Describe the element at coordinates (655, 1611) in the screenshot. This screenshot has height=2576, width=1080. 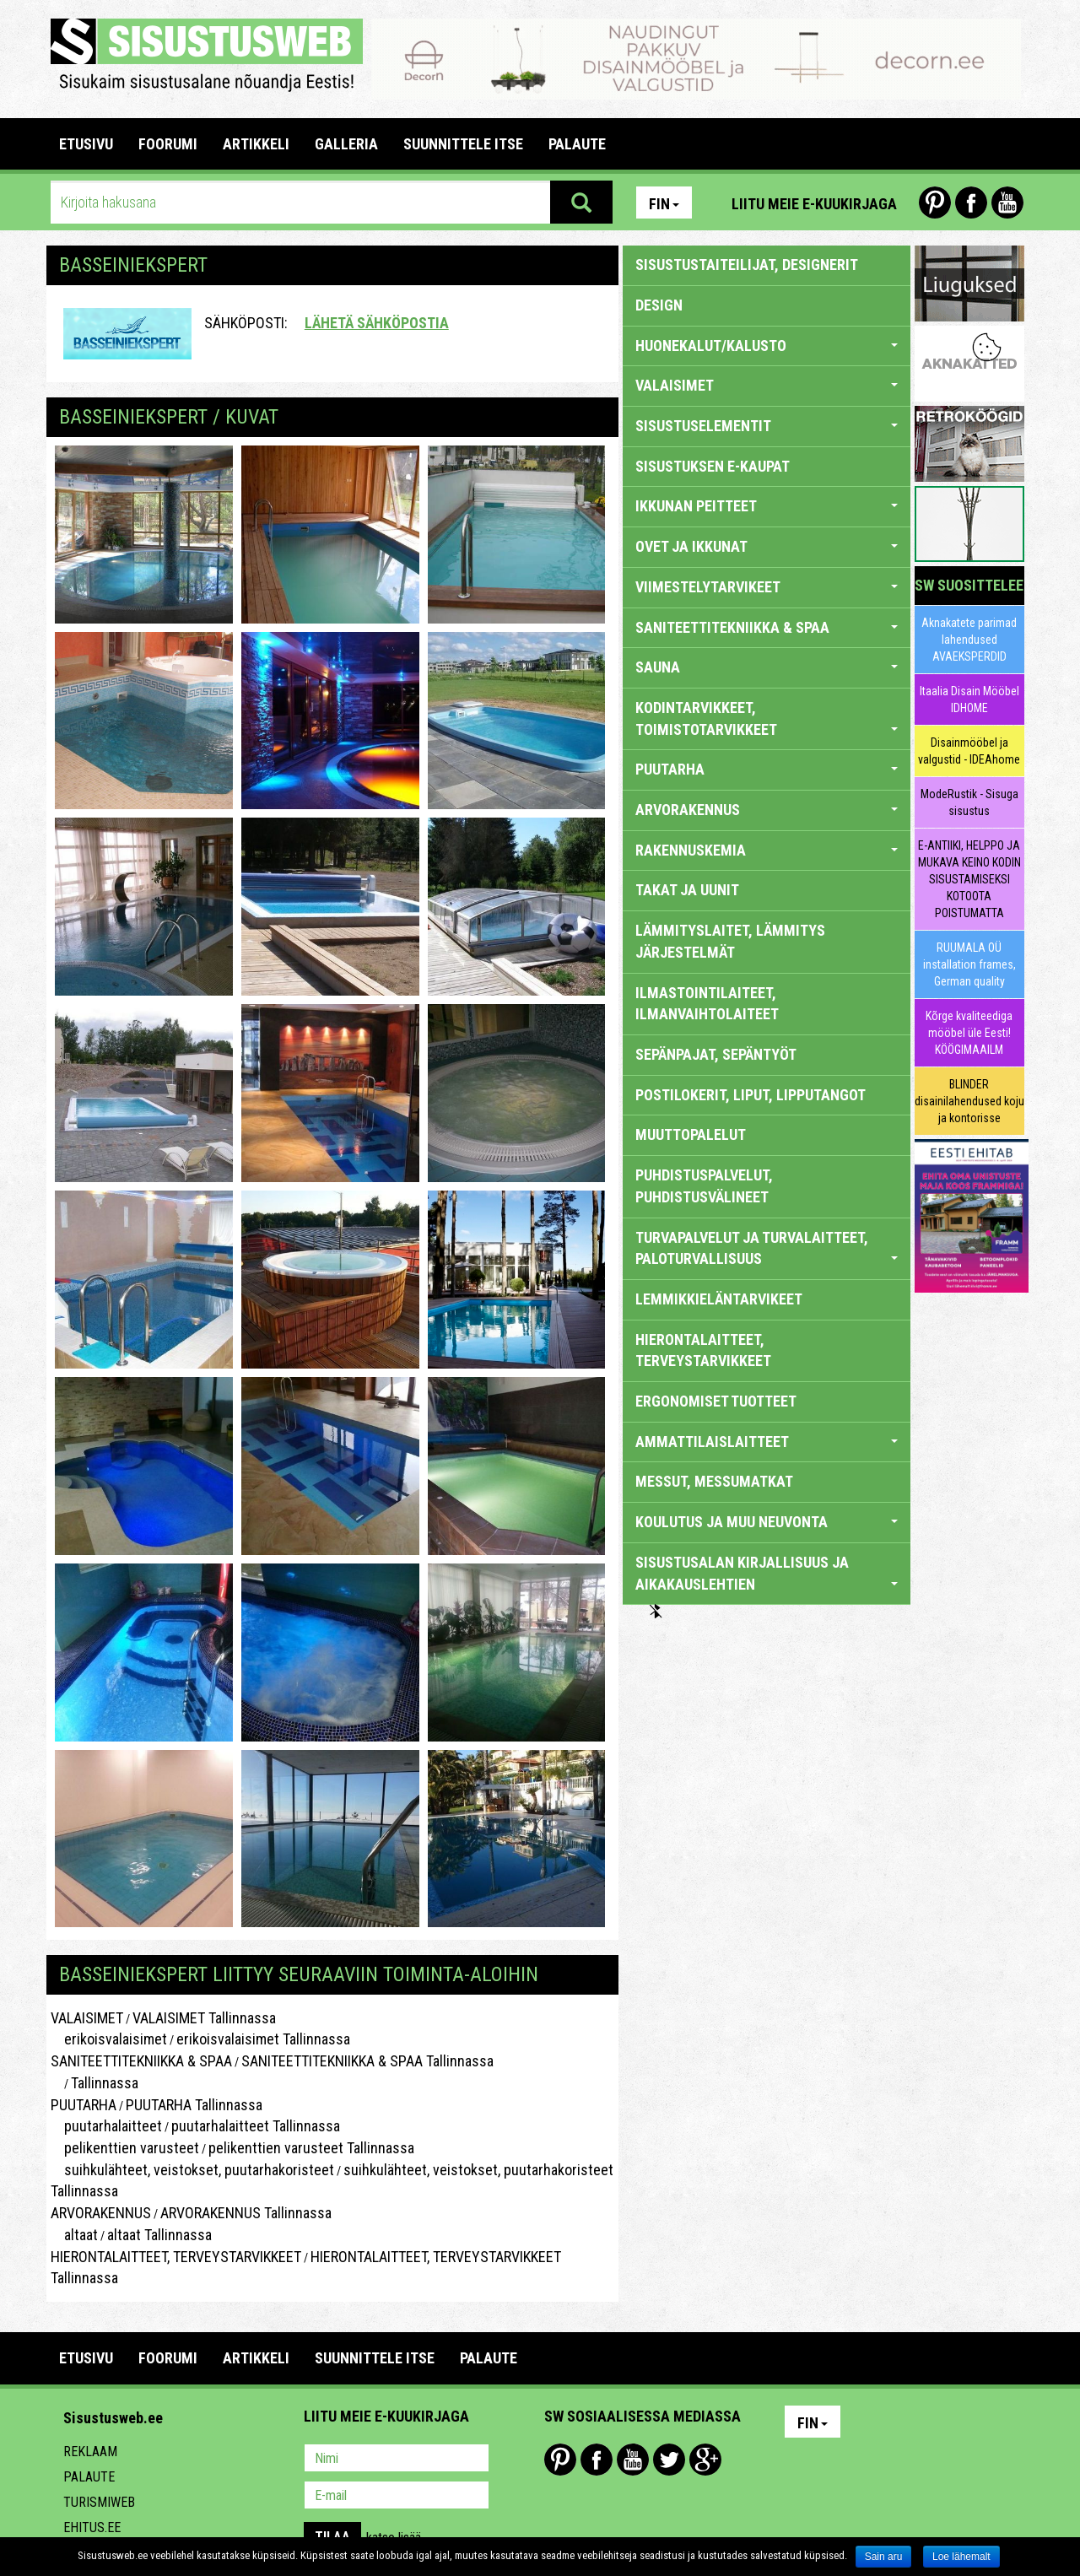
I see `bluetooth is disabled or unavailable` at that location.